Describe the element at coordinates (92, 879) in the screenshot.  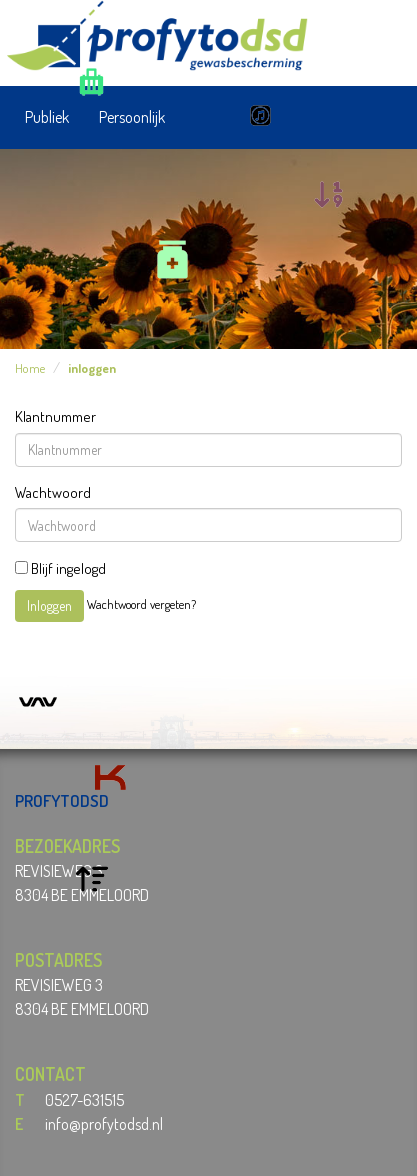
I see `sort list in ascending order` at that location.